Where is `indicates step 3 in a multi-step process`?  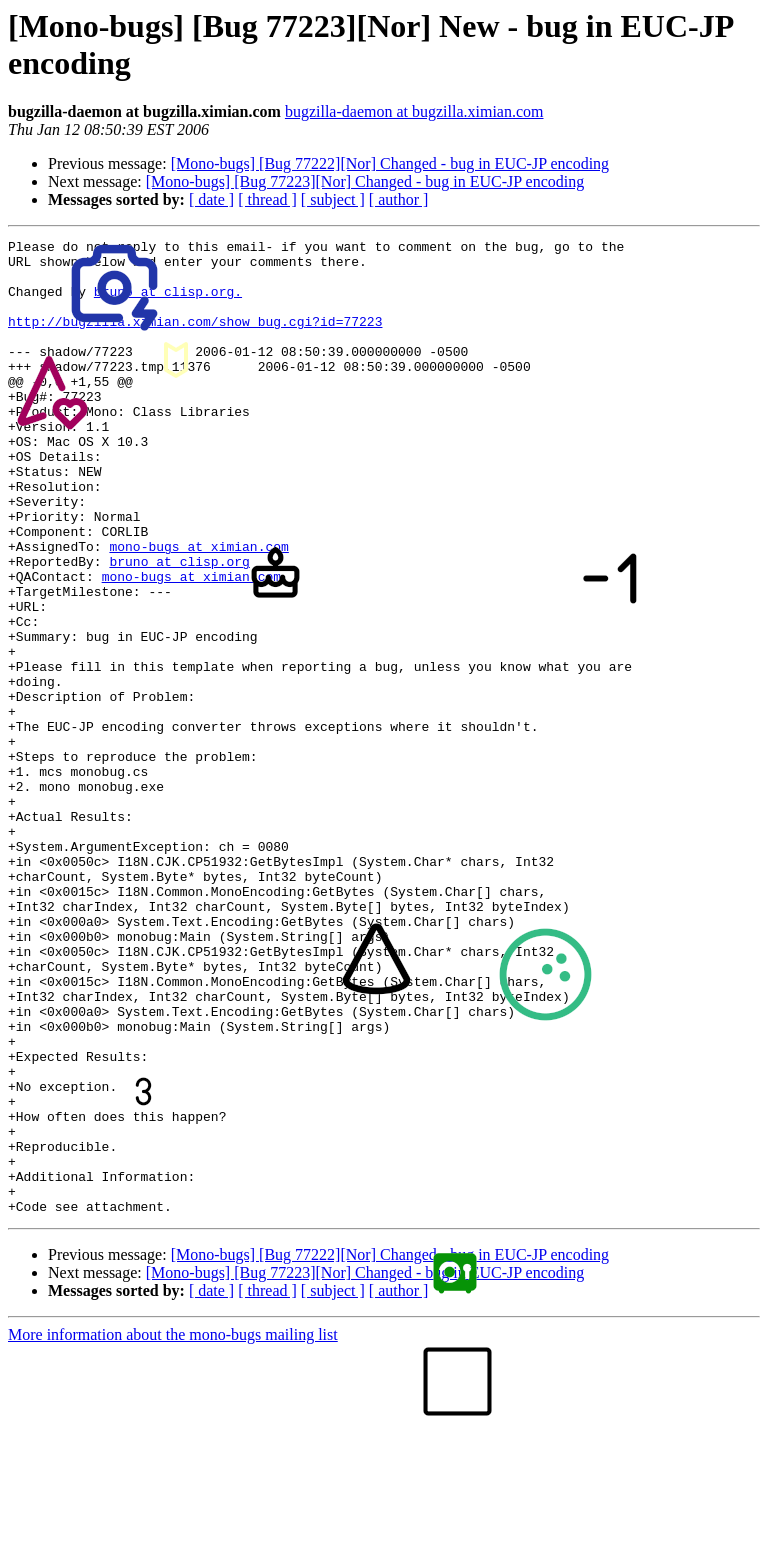
indicates step 3 in a multi-step process is located at coordinates (143, 1091).